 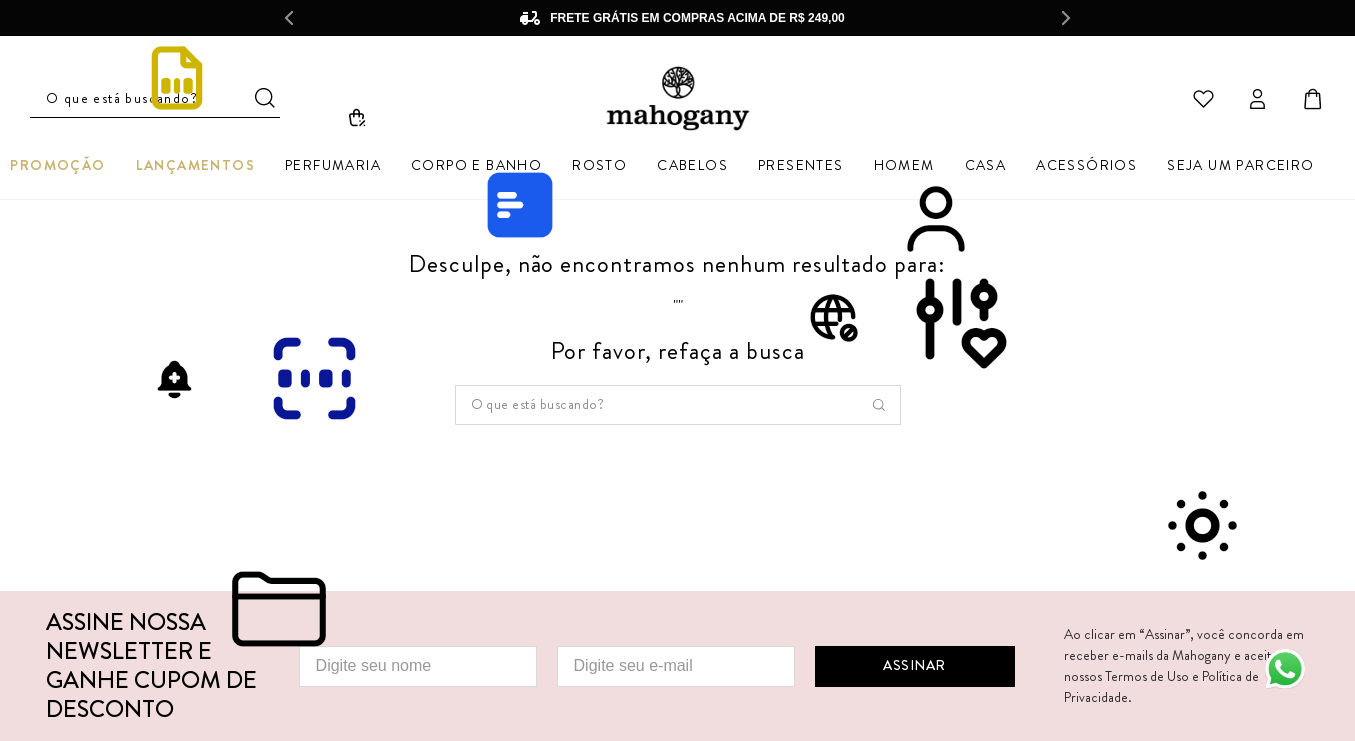 I want to click on scan a barcode or QR code, so click(x=314, y=378).